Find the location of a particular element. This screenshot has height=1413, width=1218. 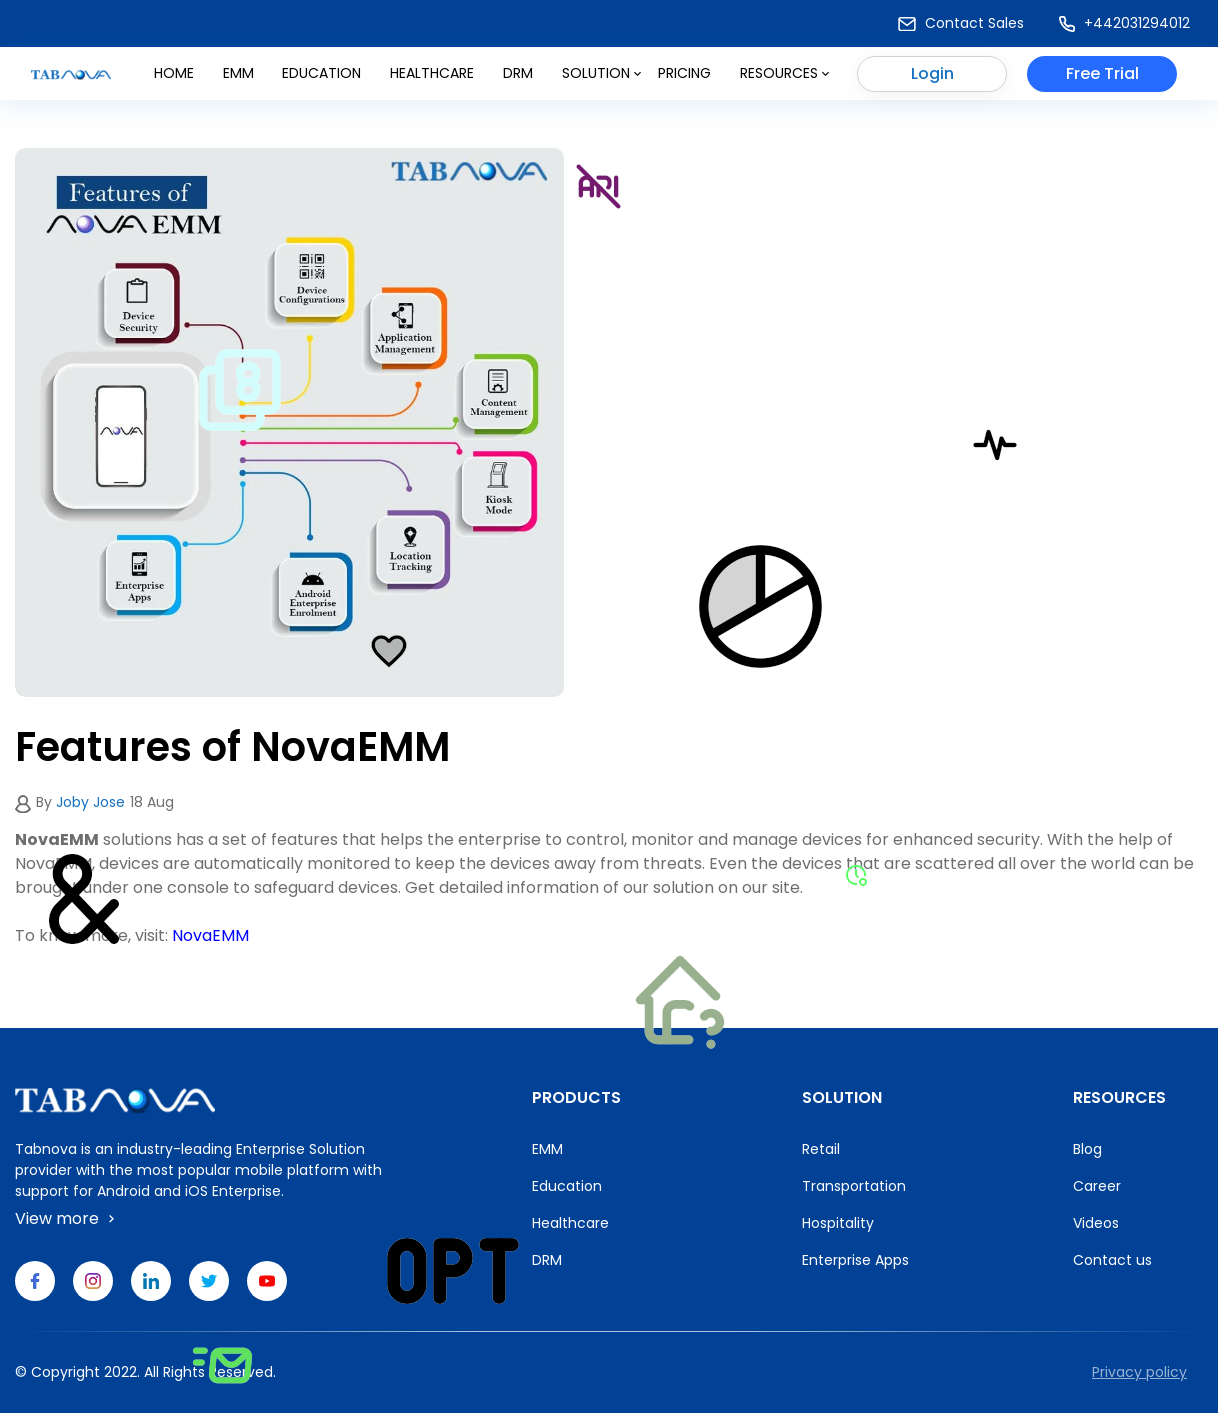

get help or FAQ about home settings is located at coordinates (680, 1000).